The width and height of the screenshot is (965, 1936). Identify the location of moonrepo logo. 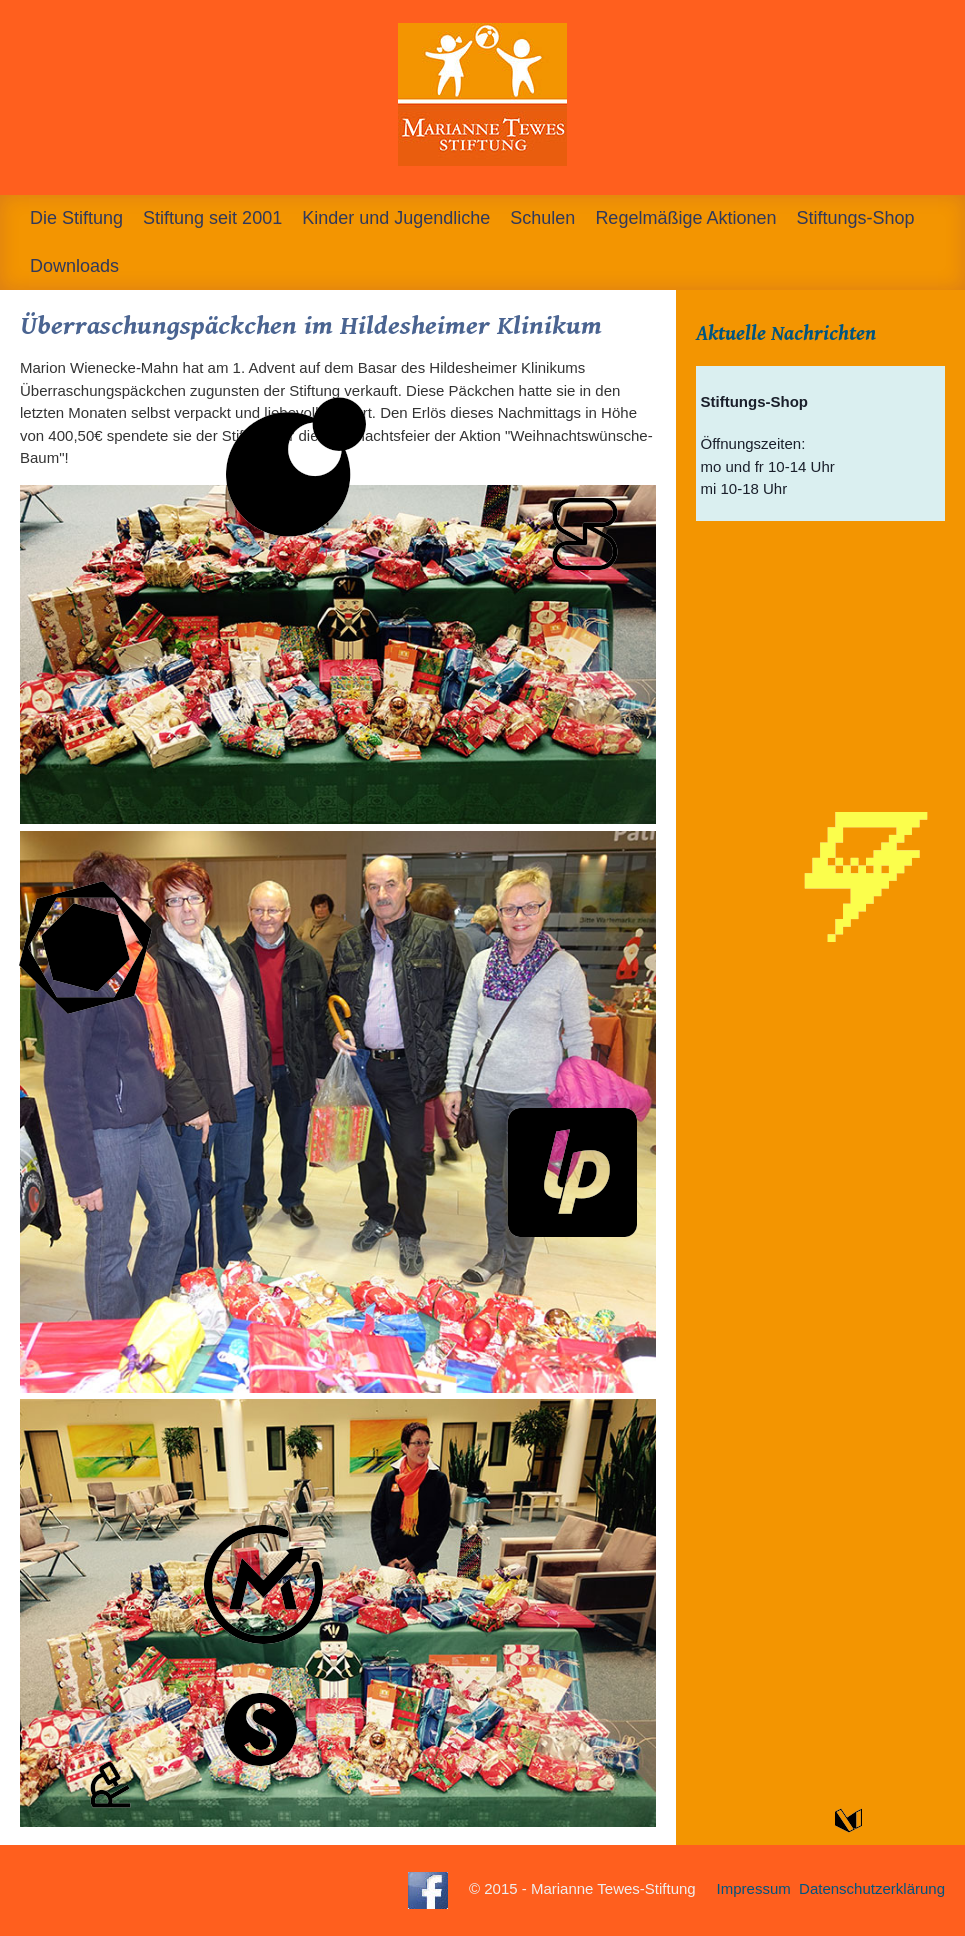
(296, 467).